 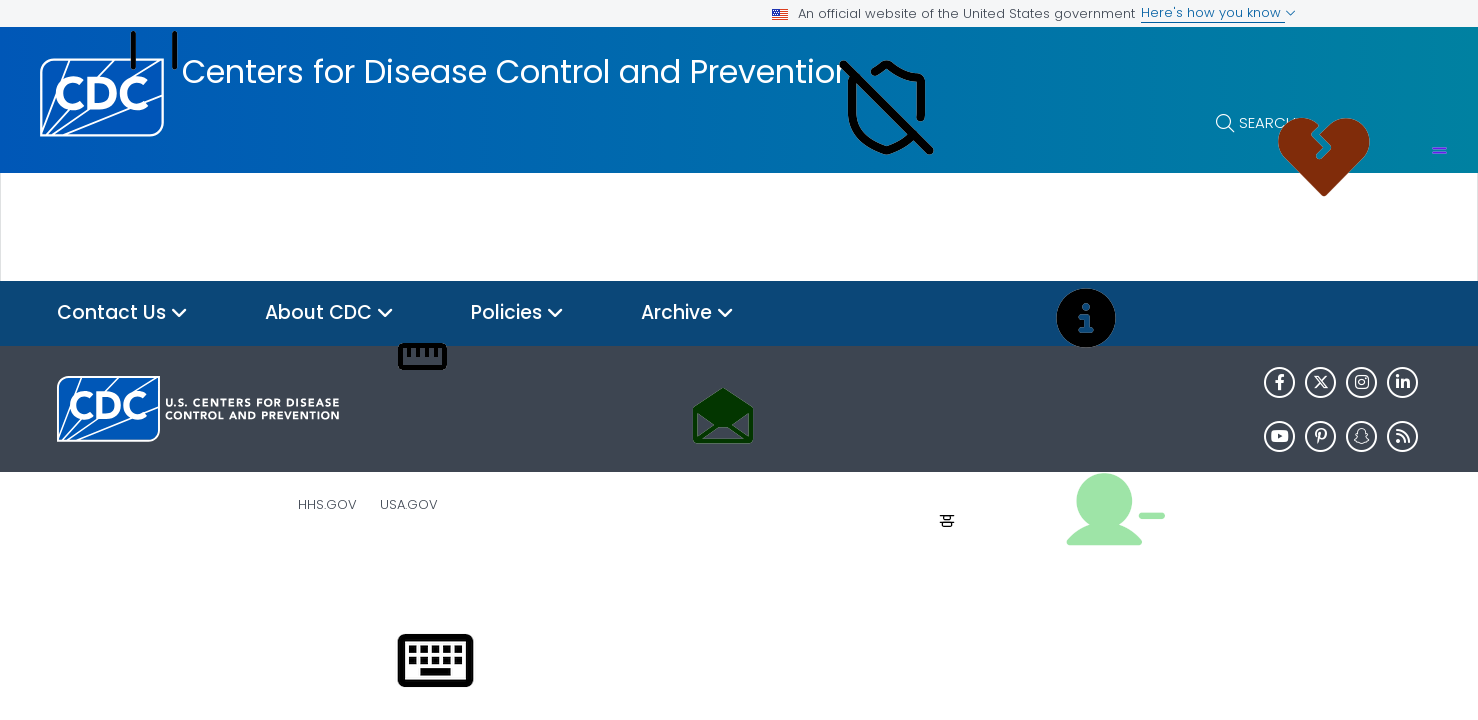 I want to click on align objects to the top edge with vertical distribution, so click(x=947, y=521).